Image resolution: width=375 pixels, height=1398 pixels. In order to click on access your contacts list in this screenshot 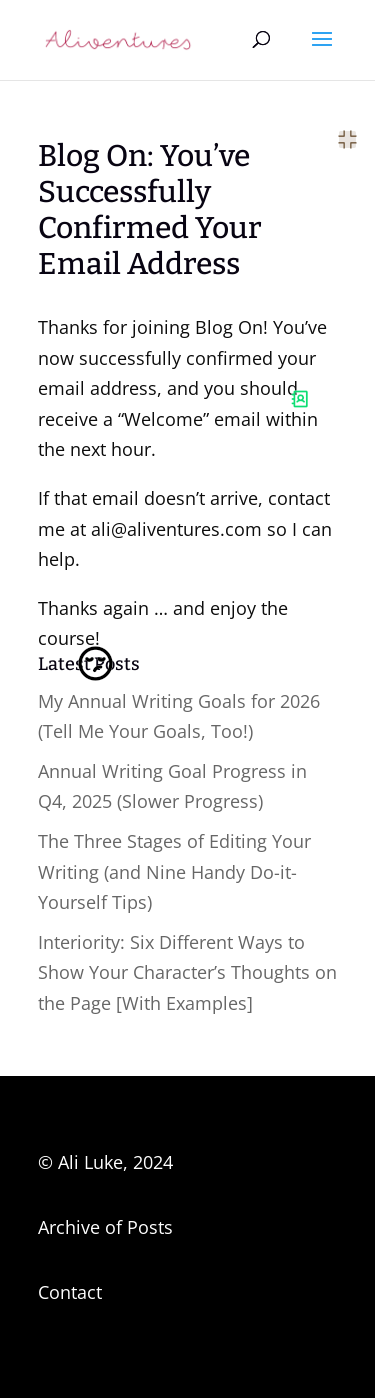, I will do `click(300, 399)`.